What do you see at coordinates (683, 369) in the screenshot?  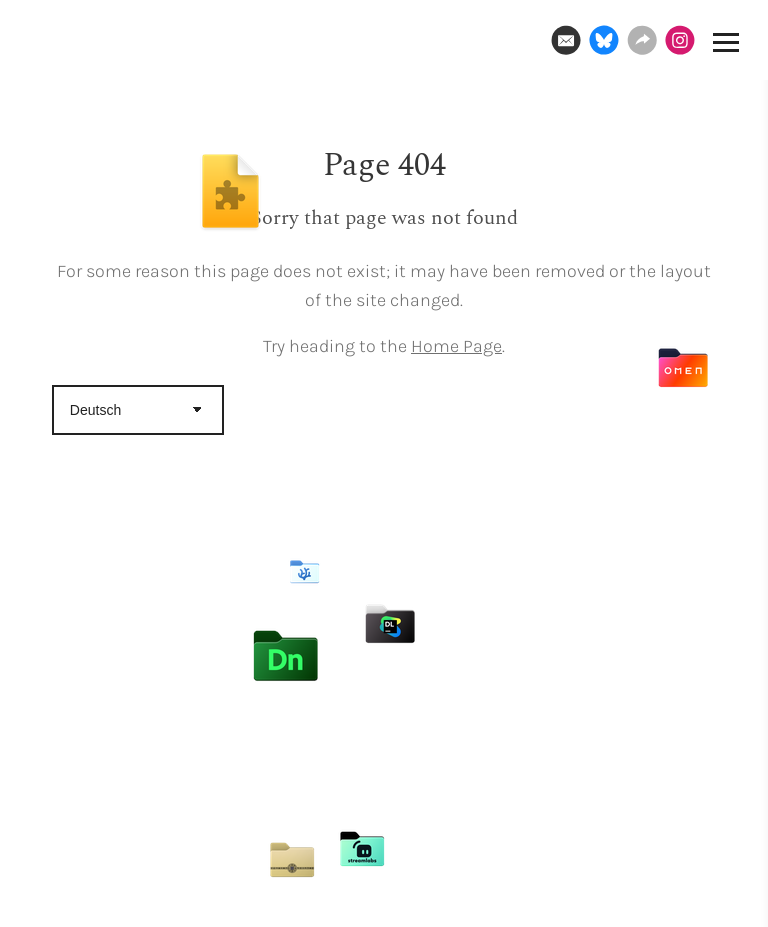 I see `folder for HP Omen gaming software or files` at bounding box center [683, 369].